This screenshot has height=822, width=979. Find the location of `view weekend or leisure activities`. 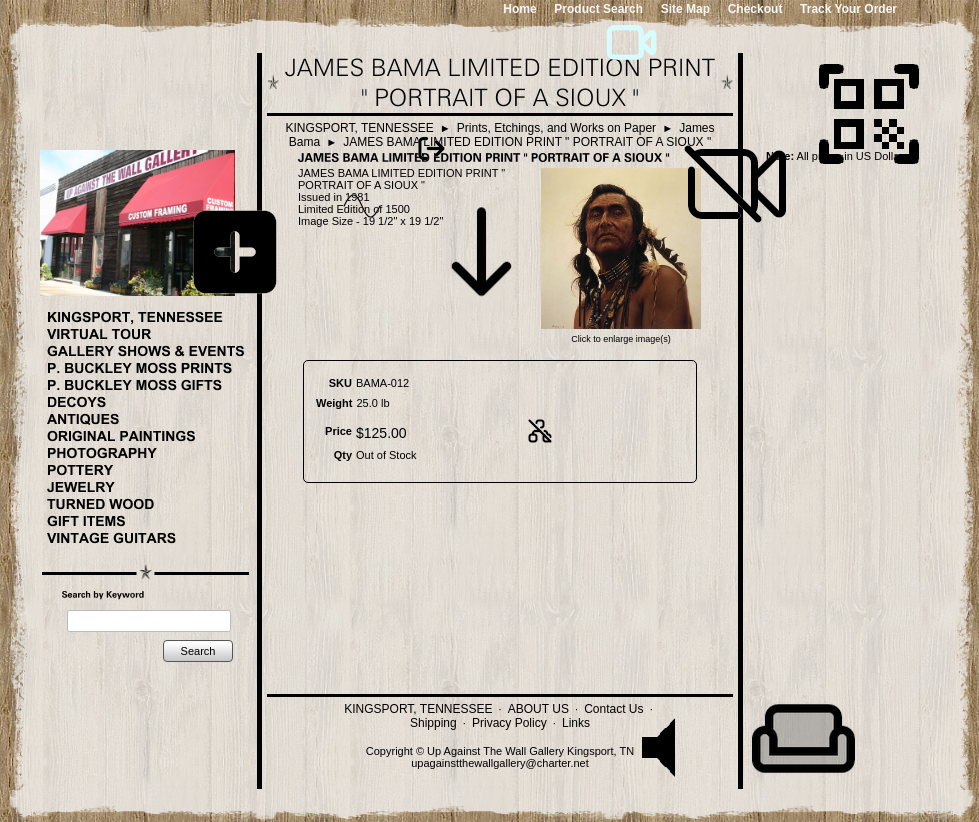

view weekend or leisure activities is located at coordinates (803, 738).